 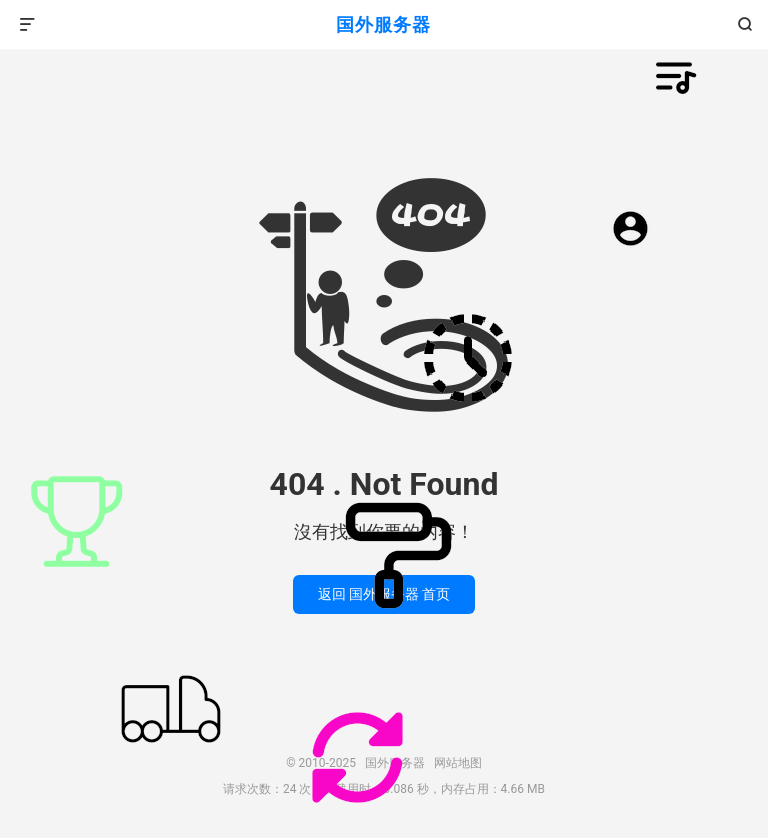 I want to click on access your profile or account settings, so click(x=630, y=228).